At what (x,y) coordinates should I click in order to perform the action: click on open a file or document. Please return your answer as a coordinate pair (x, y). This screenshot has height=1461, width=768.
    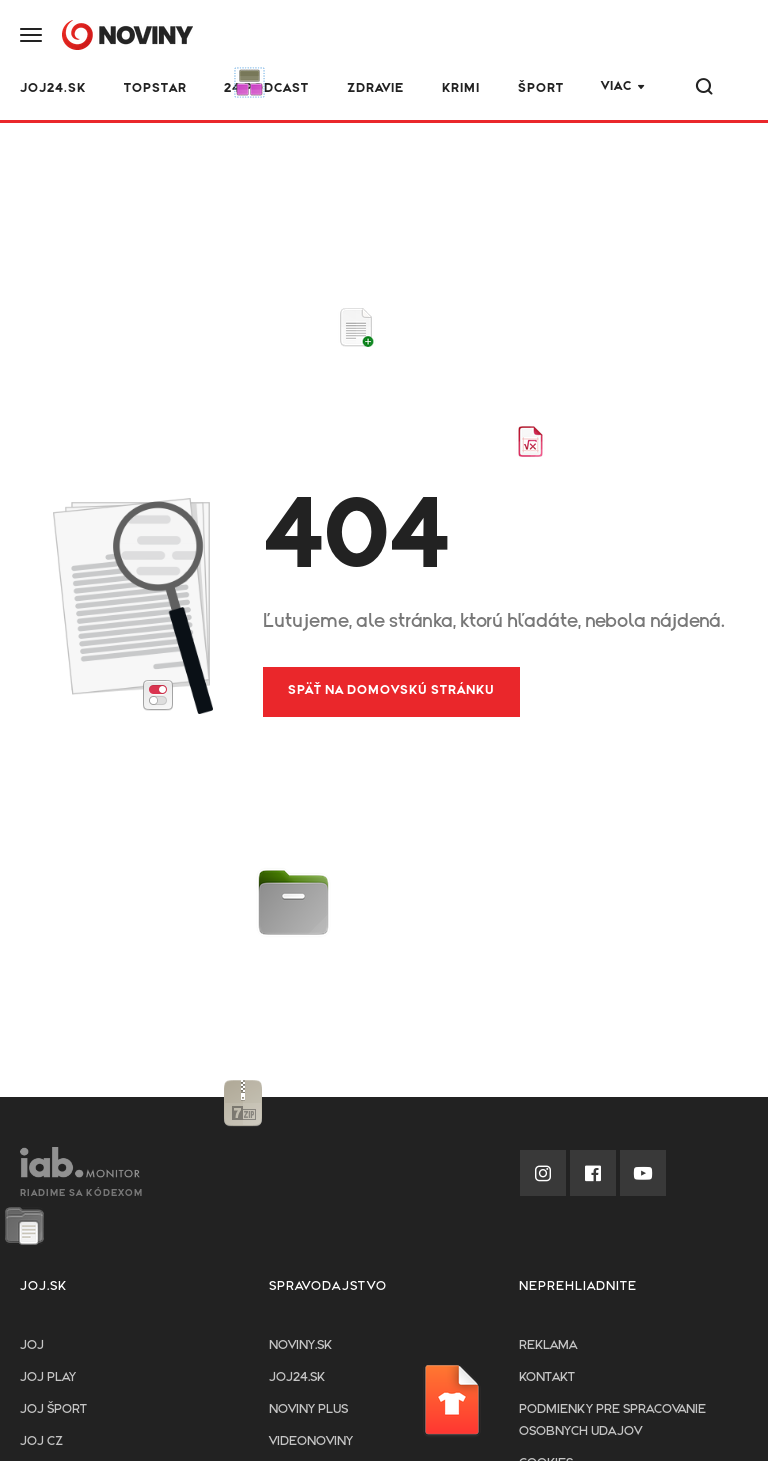
    Looking at the image, I should click on (24, 1225).